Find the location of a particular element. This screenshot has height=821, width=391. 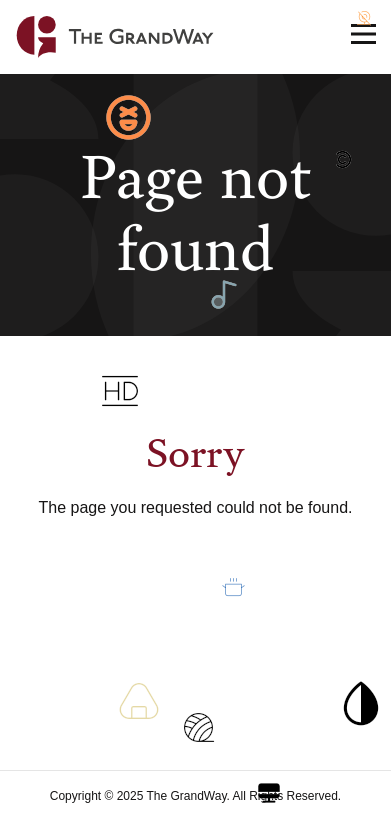

access knitting or crafting projects is located at coordinates (198, 727).